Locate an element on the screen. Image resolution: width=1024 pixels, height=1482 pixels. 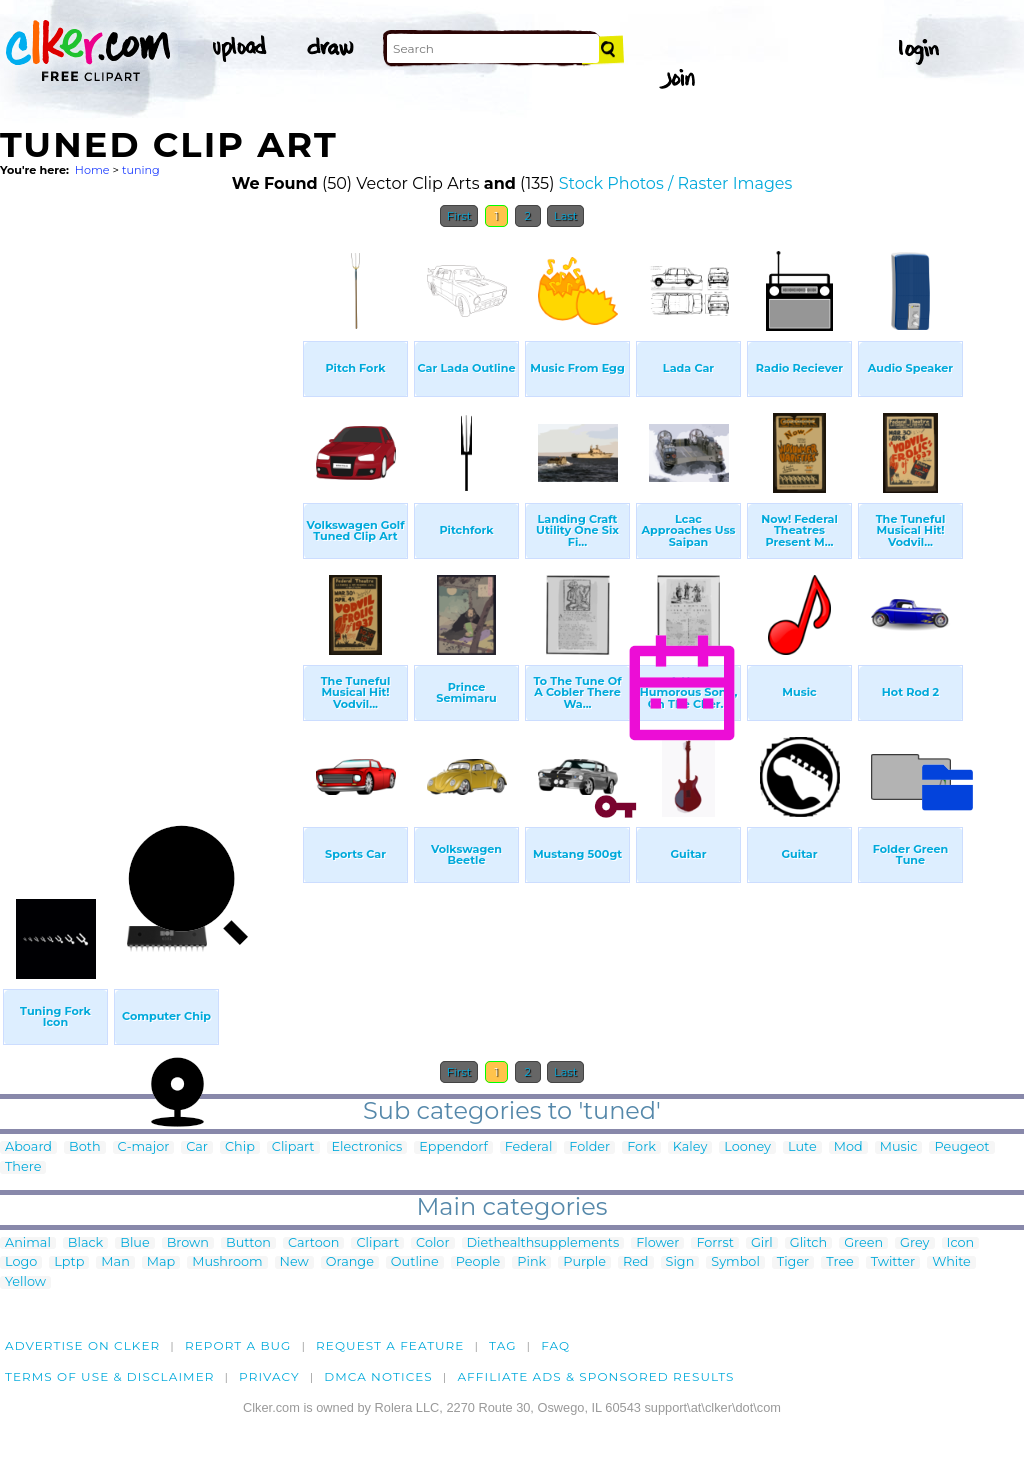
access security or authentication settings is located at coordinates (615, 806).